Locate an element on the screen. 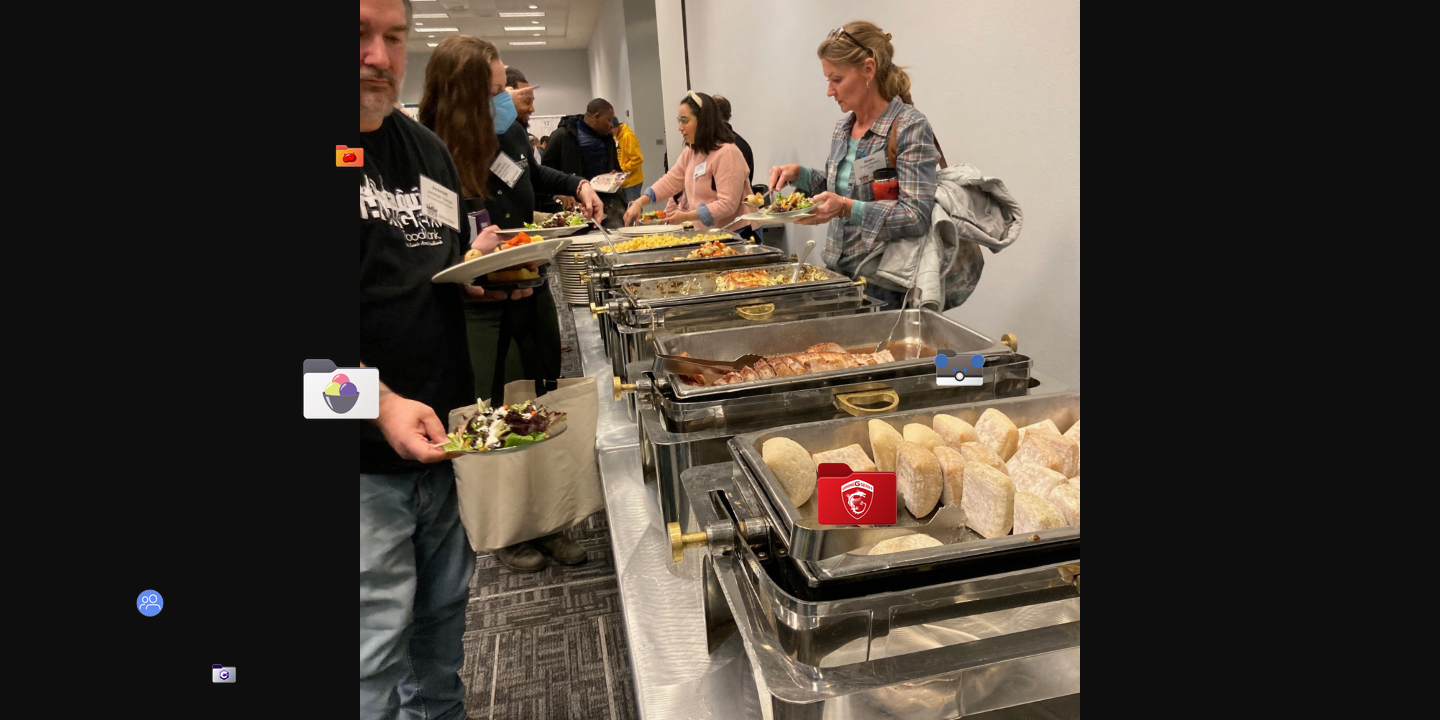  folder containing pokémon heavy ball assets is located at coordinates (959, 368).